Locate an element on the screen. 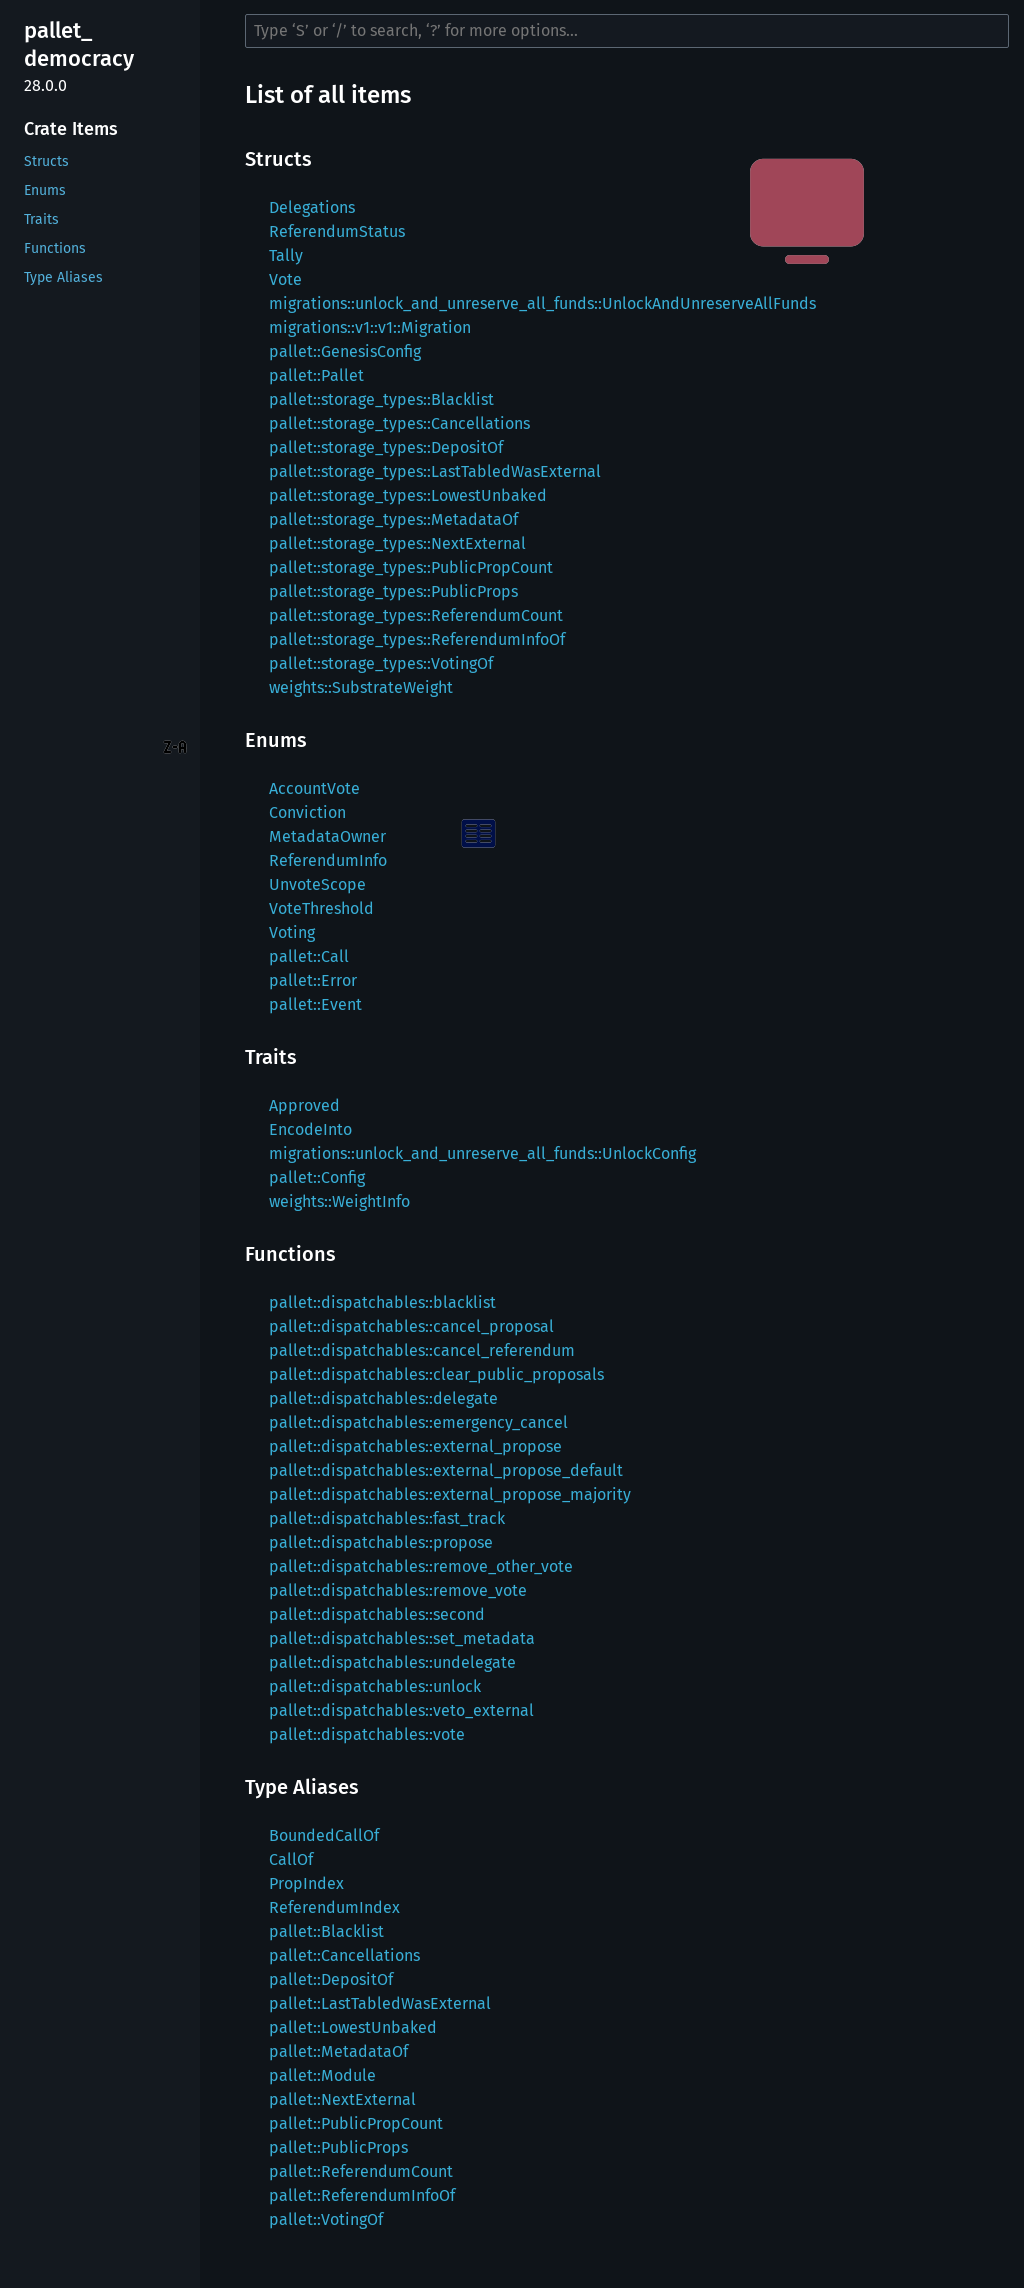 This screenshot has height=2288, width=1024. sort items in reverse alphabetical order is located at coordinates (175, 747).